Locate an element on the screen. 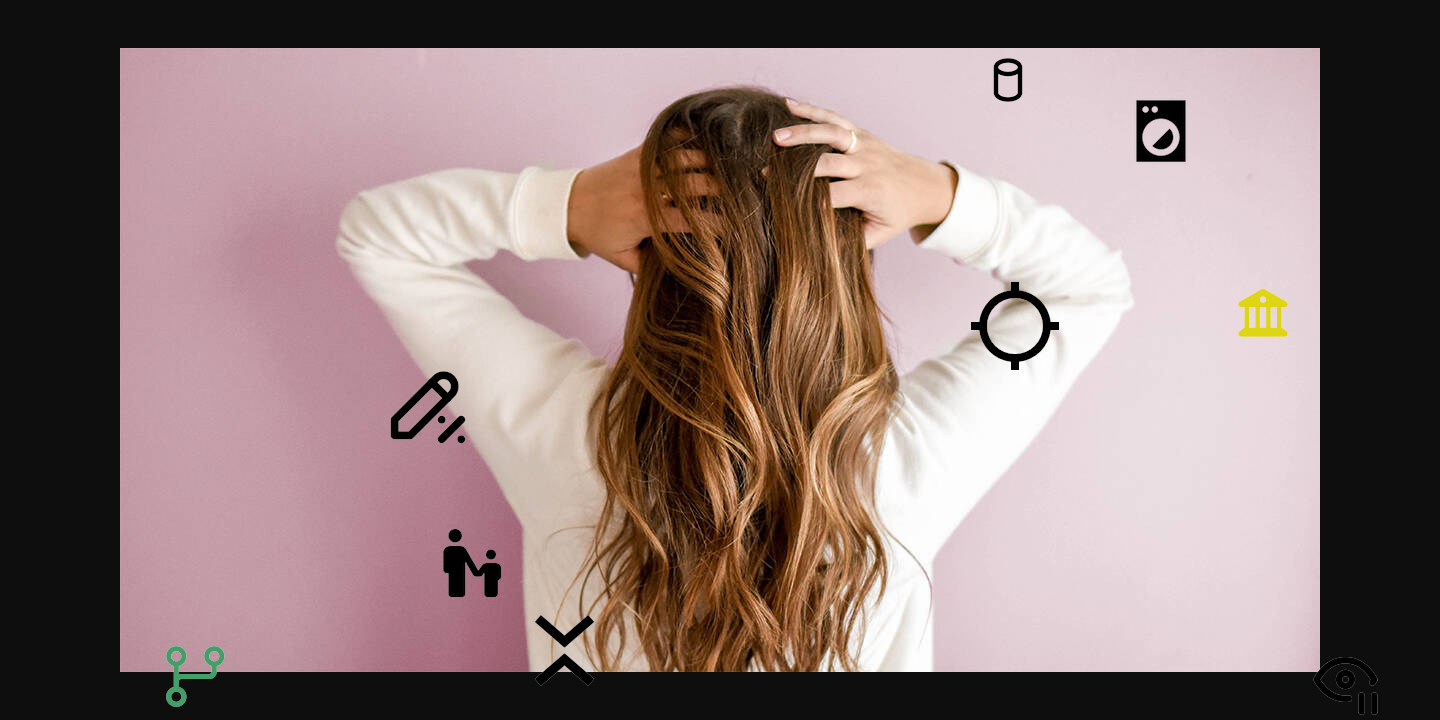 This screenshot has width=1440, height=720. collapse an expanded section or panel is located at coordinates (564, 650).